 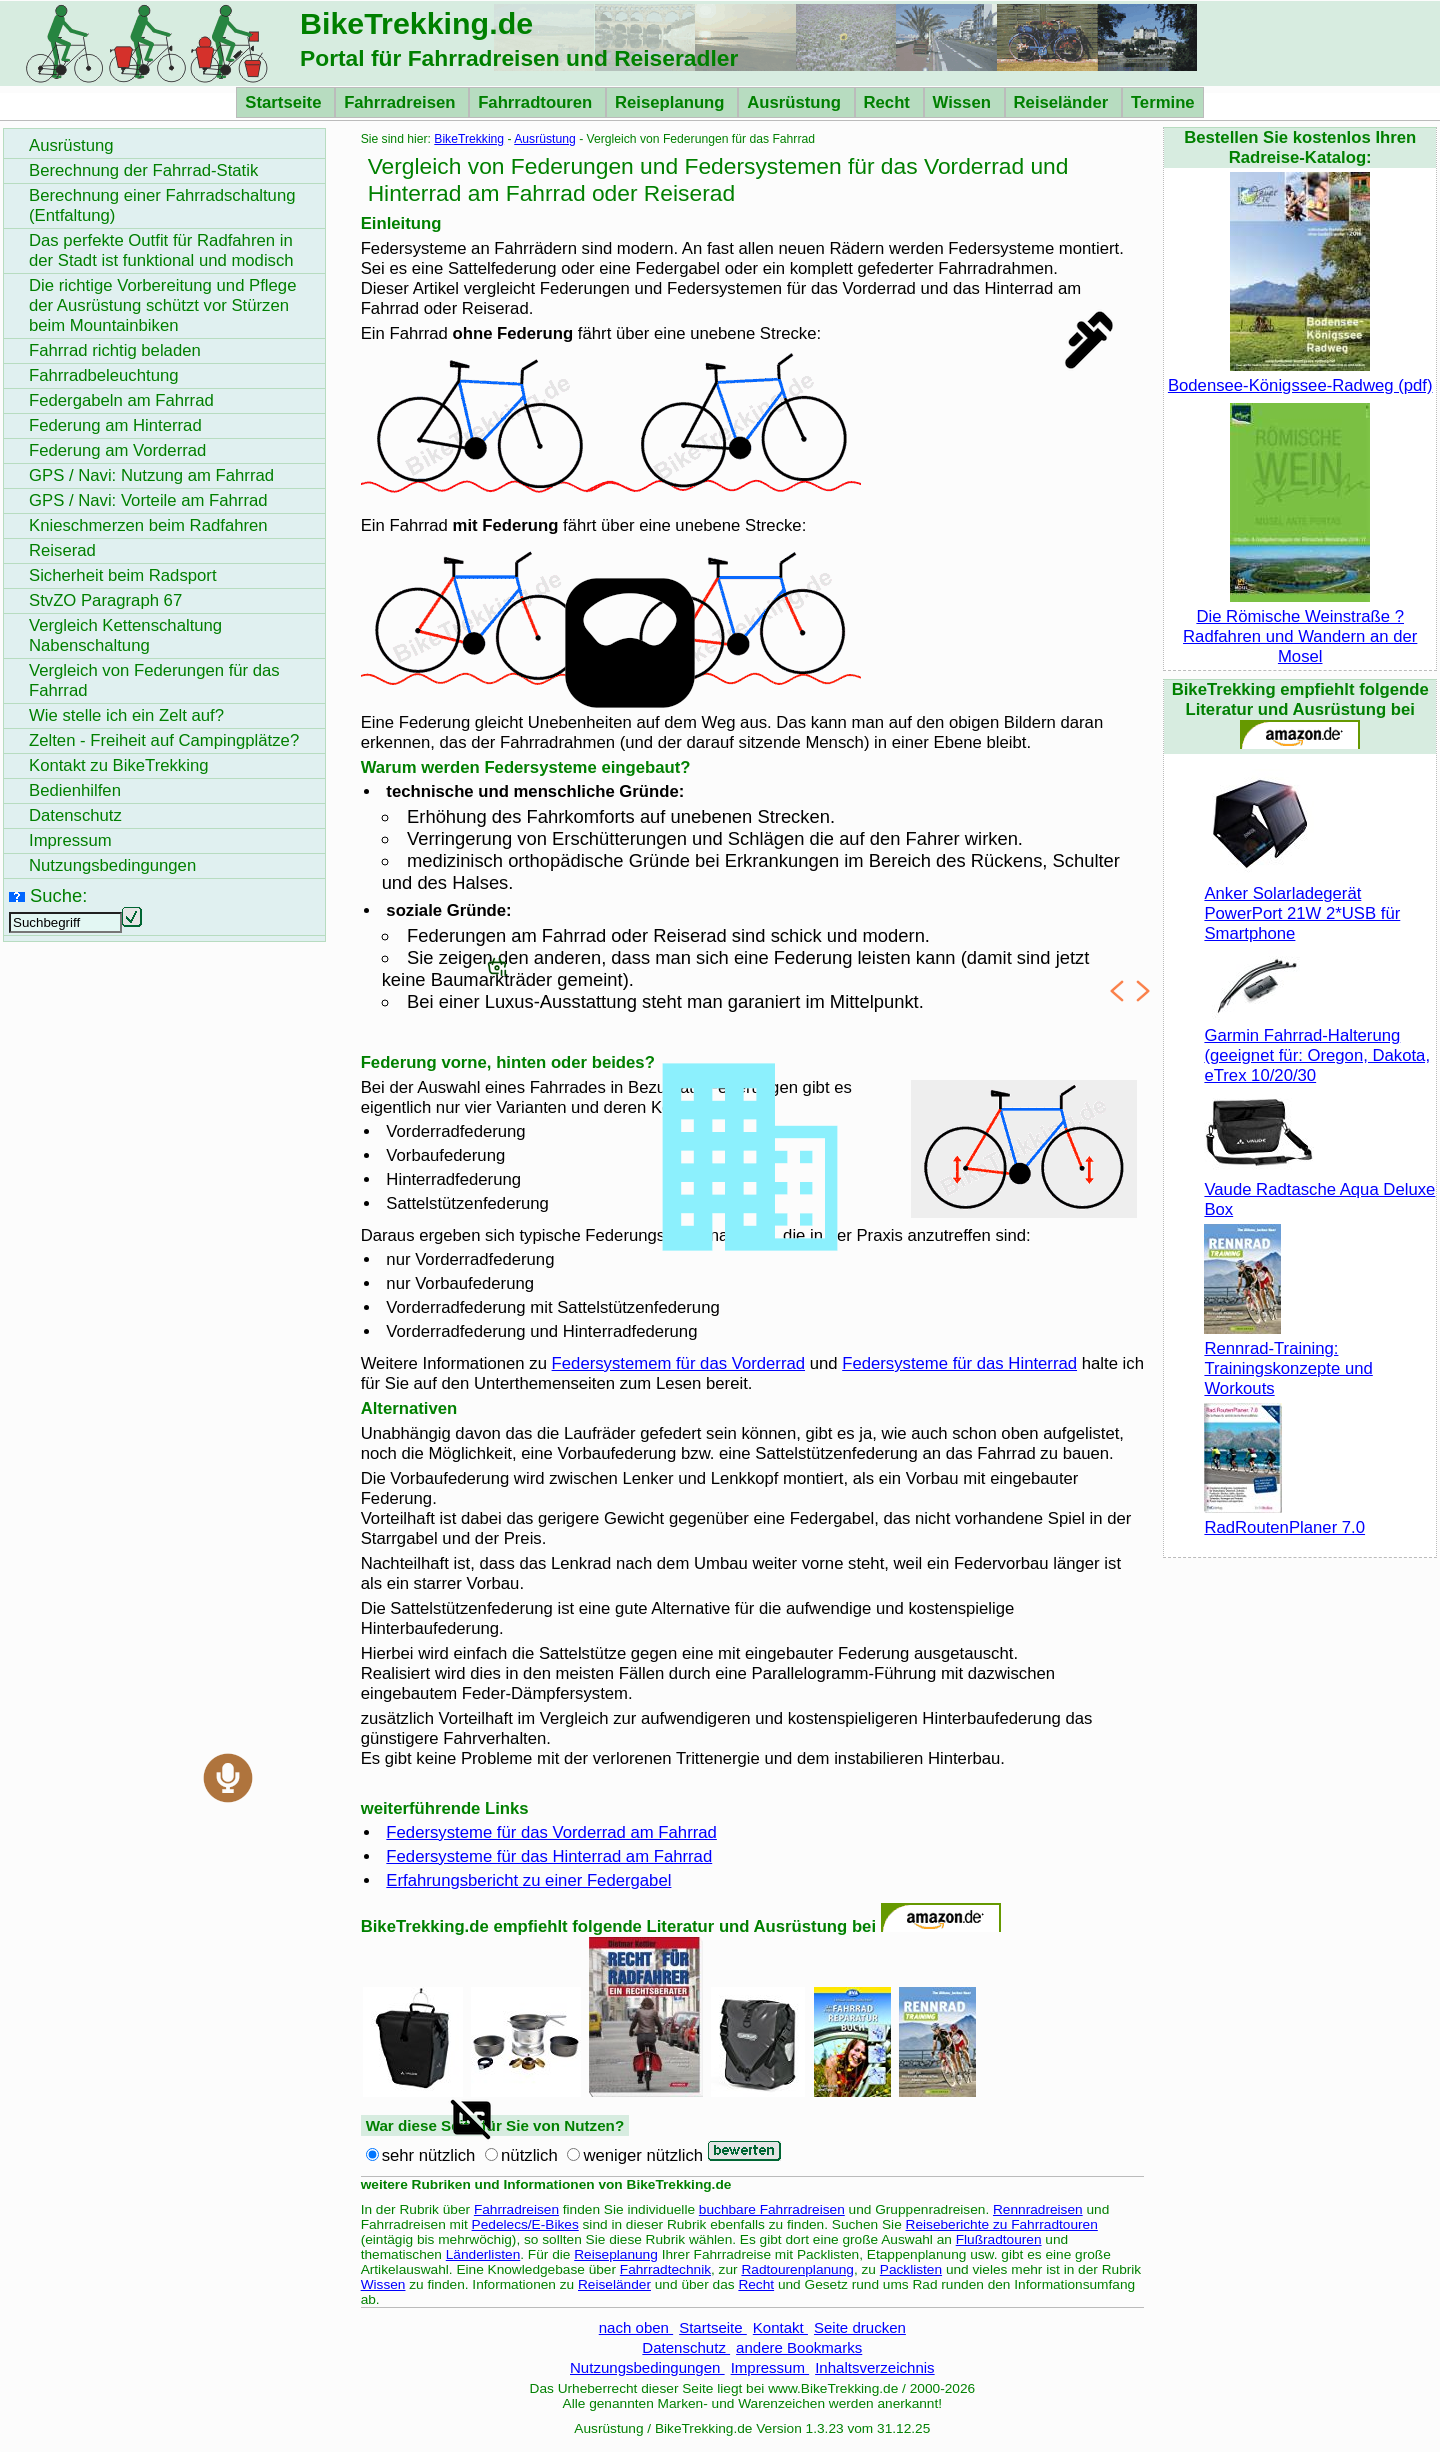 I want to click on closed captions are disabled, so click(x=472, y=2118).